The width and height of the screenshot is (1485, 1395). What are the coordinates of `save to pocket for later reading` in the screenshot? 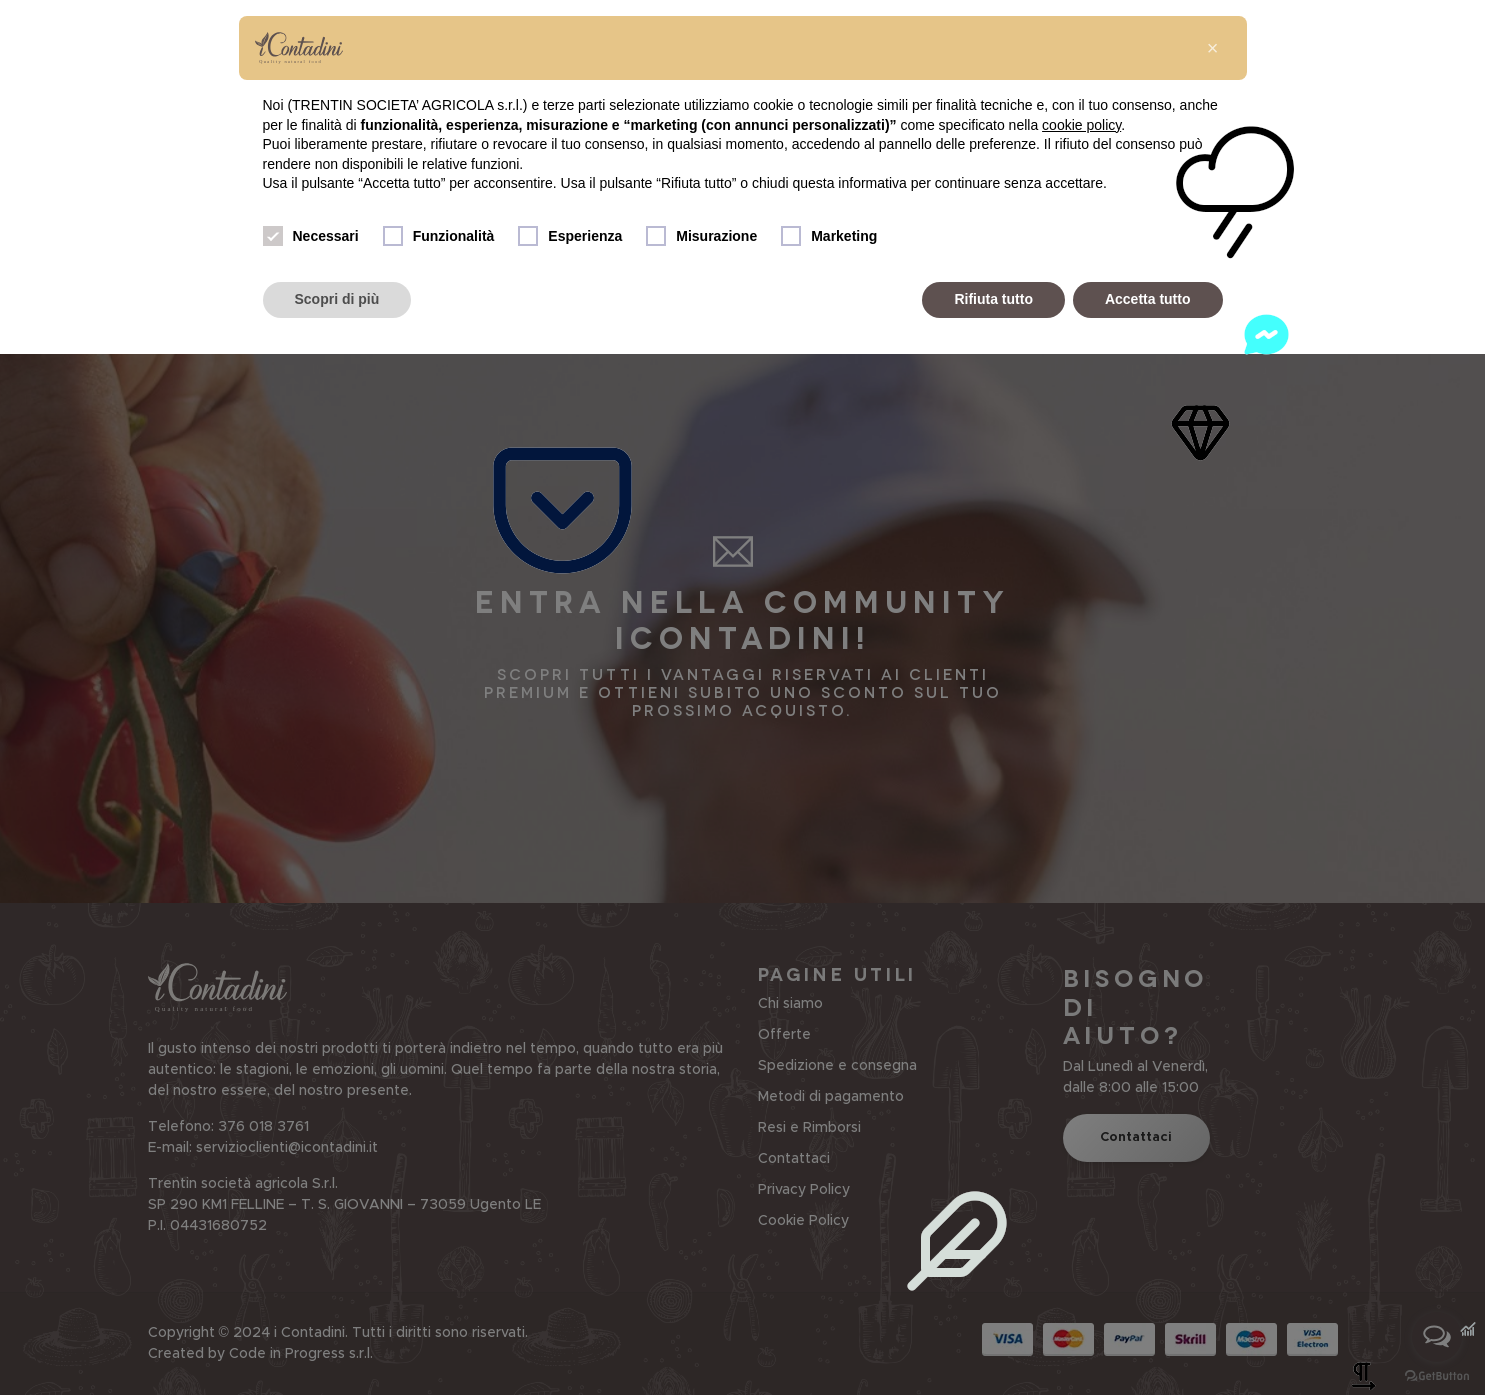 It's located at (562, 510).